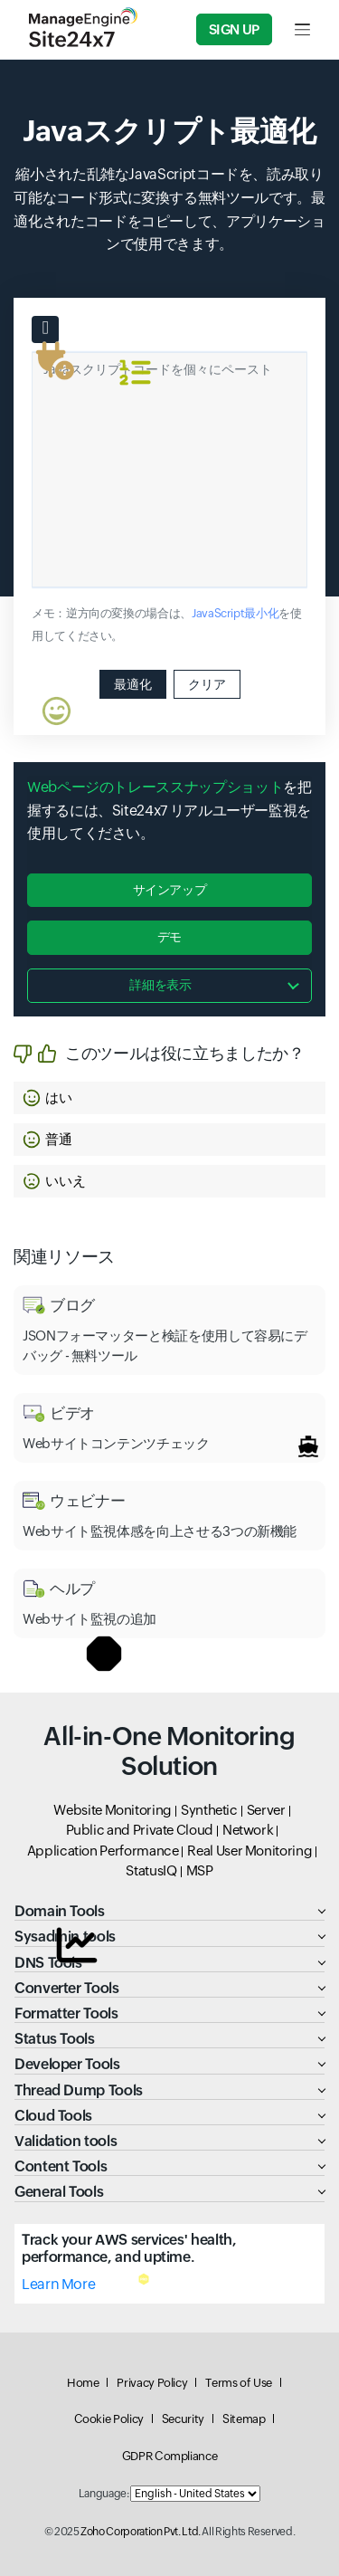 This screenshot has height=2576, width=339. What do you see at coordinates (104, 1654) in the screenshot?
I see `stop or halt action indicator` at bounding box center [104, 1654].